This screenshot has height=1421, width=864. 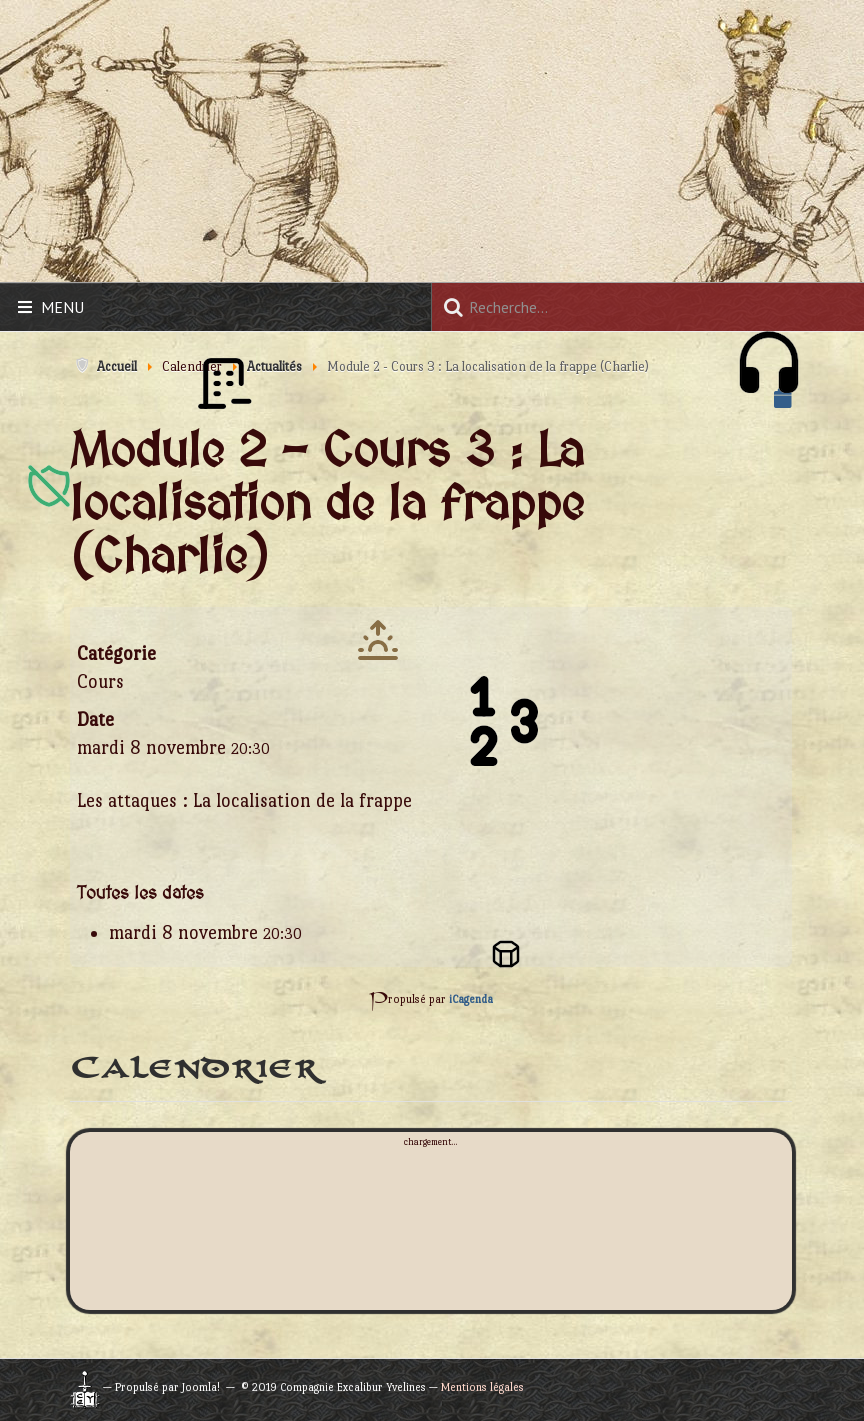 I want to click on view 3D object or shape, so click(x=506, y=954).